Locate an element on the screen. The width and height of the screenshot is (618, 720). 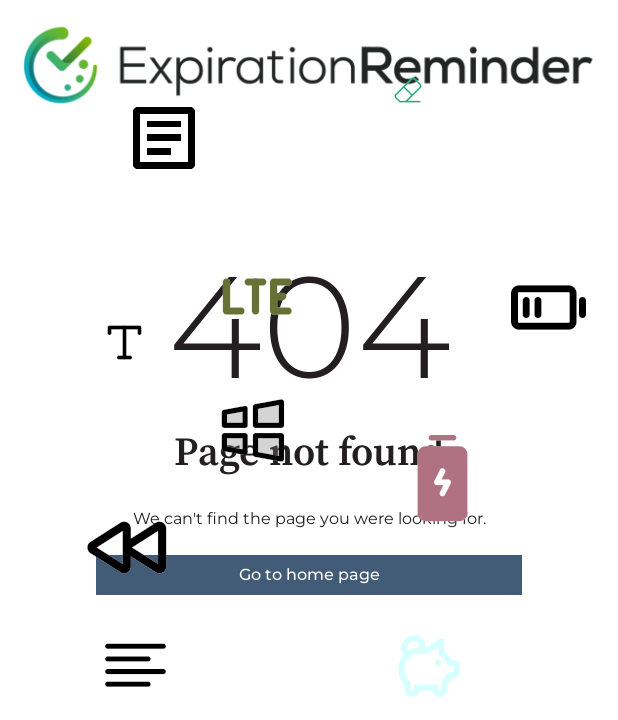
indicates medium battery level is located at coordinates (548, 307).